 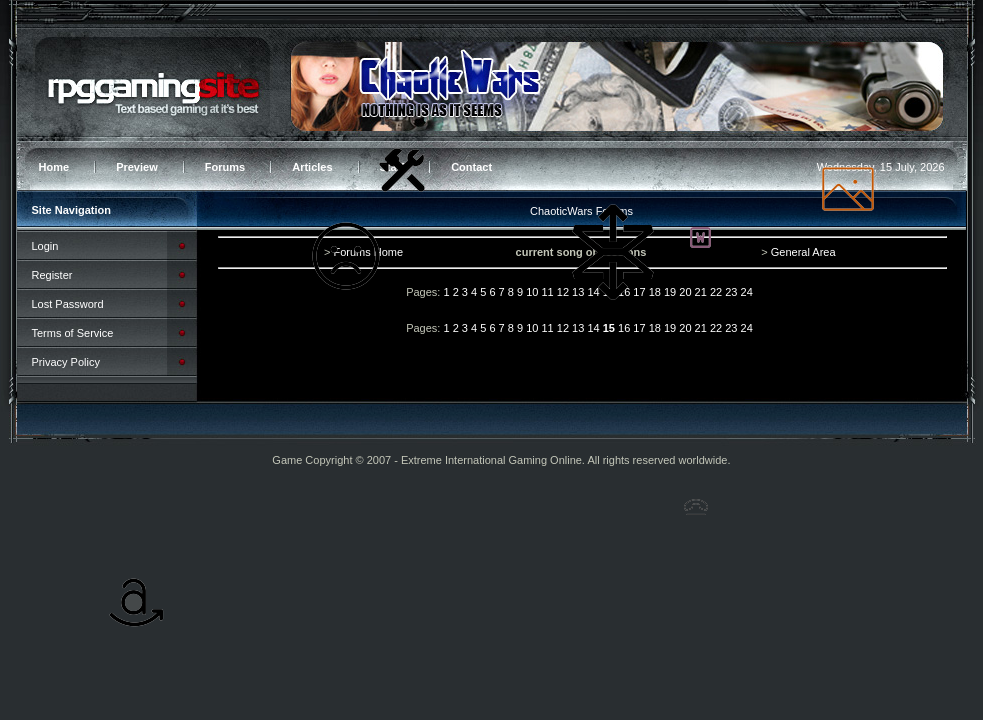 I want to click on view or browse photos, so click(x=848, y=189).